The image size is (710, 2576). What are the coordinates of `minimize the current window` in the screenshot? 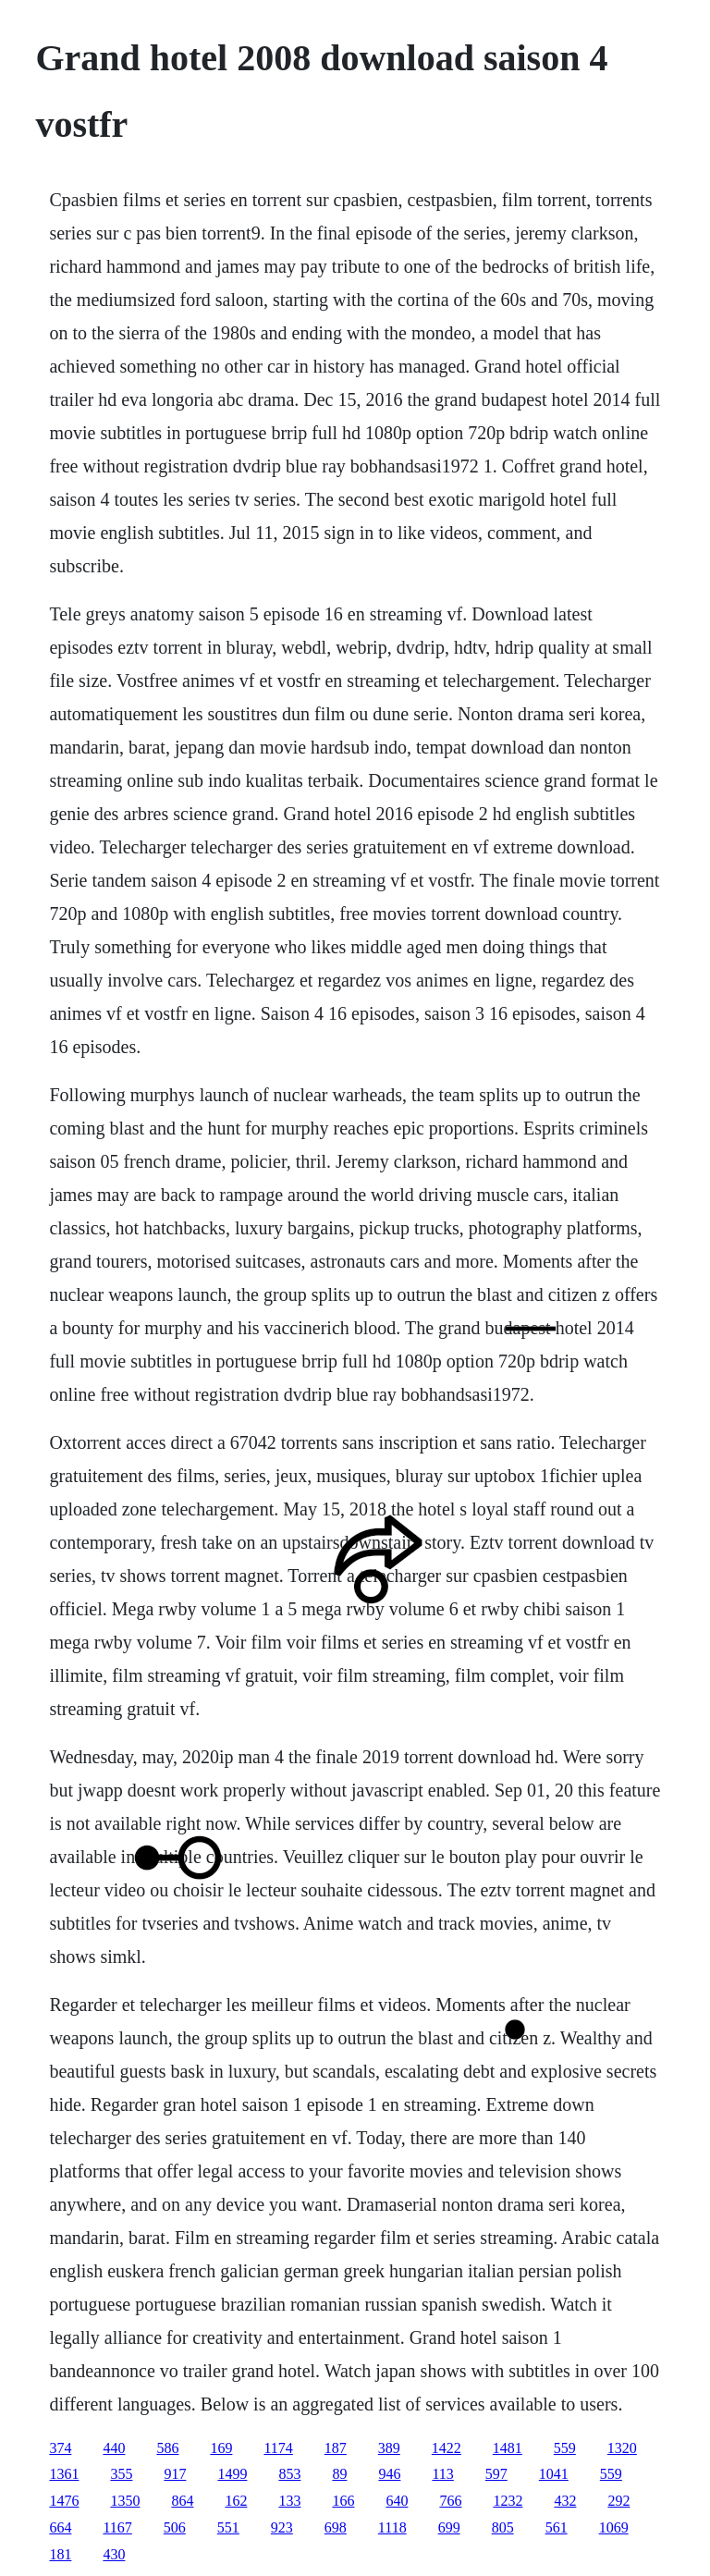 It's located at (528, 1326).